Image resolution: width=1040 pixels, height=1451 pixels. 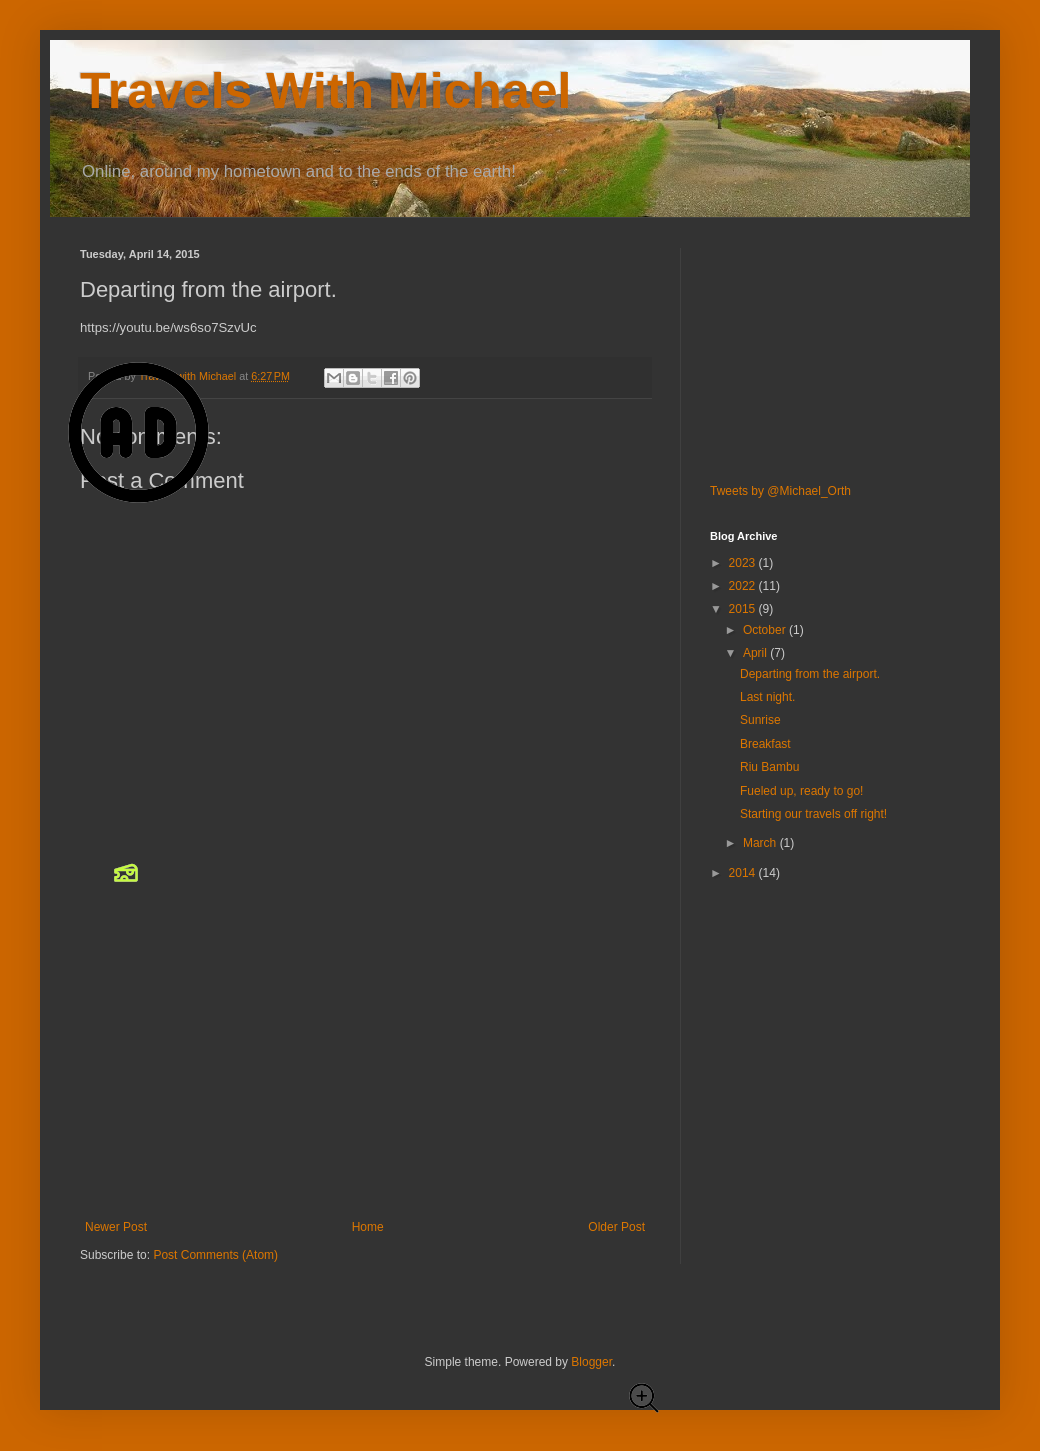 I want to click on indicates sponsored or advertisement content, so click(x=138, y=432).